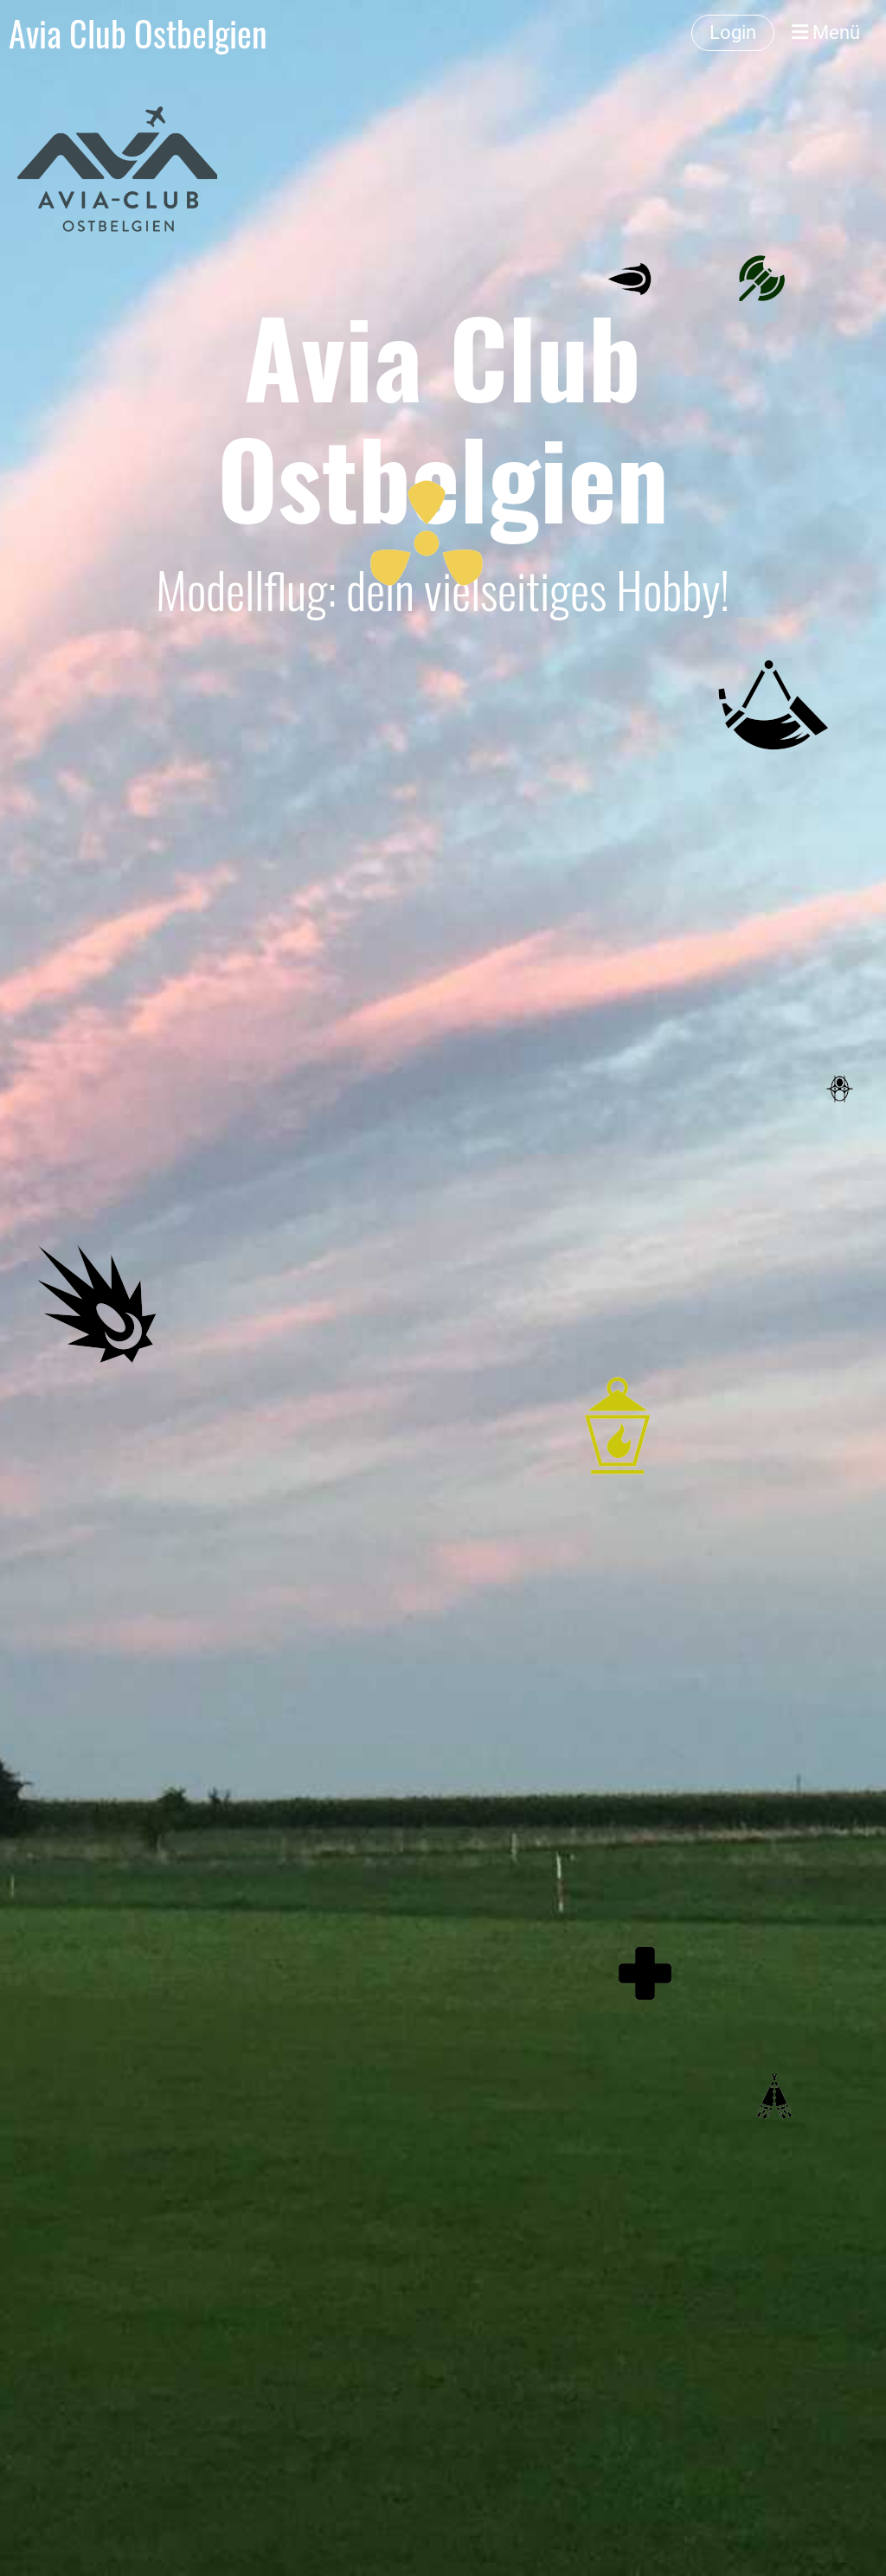 The width and height of the screenshot is (886, 2576). I want to click on toggle lantern or light source on/off, so click(617, 1425).